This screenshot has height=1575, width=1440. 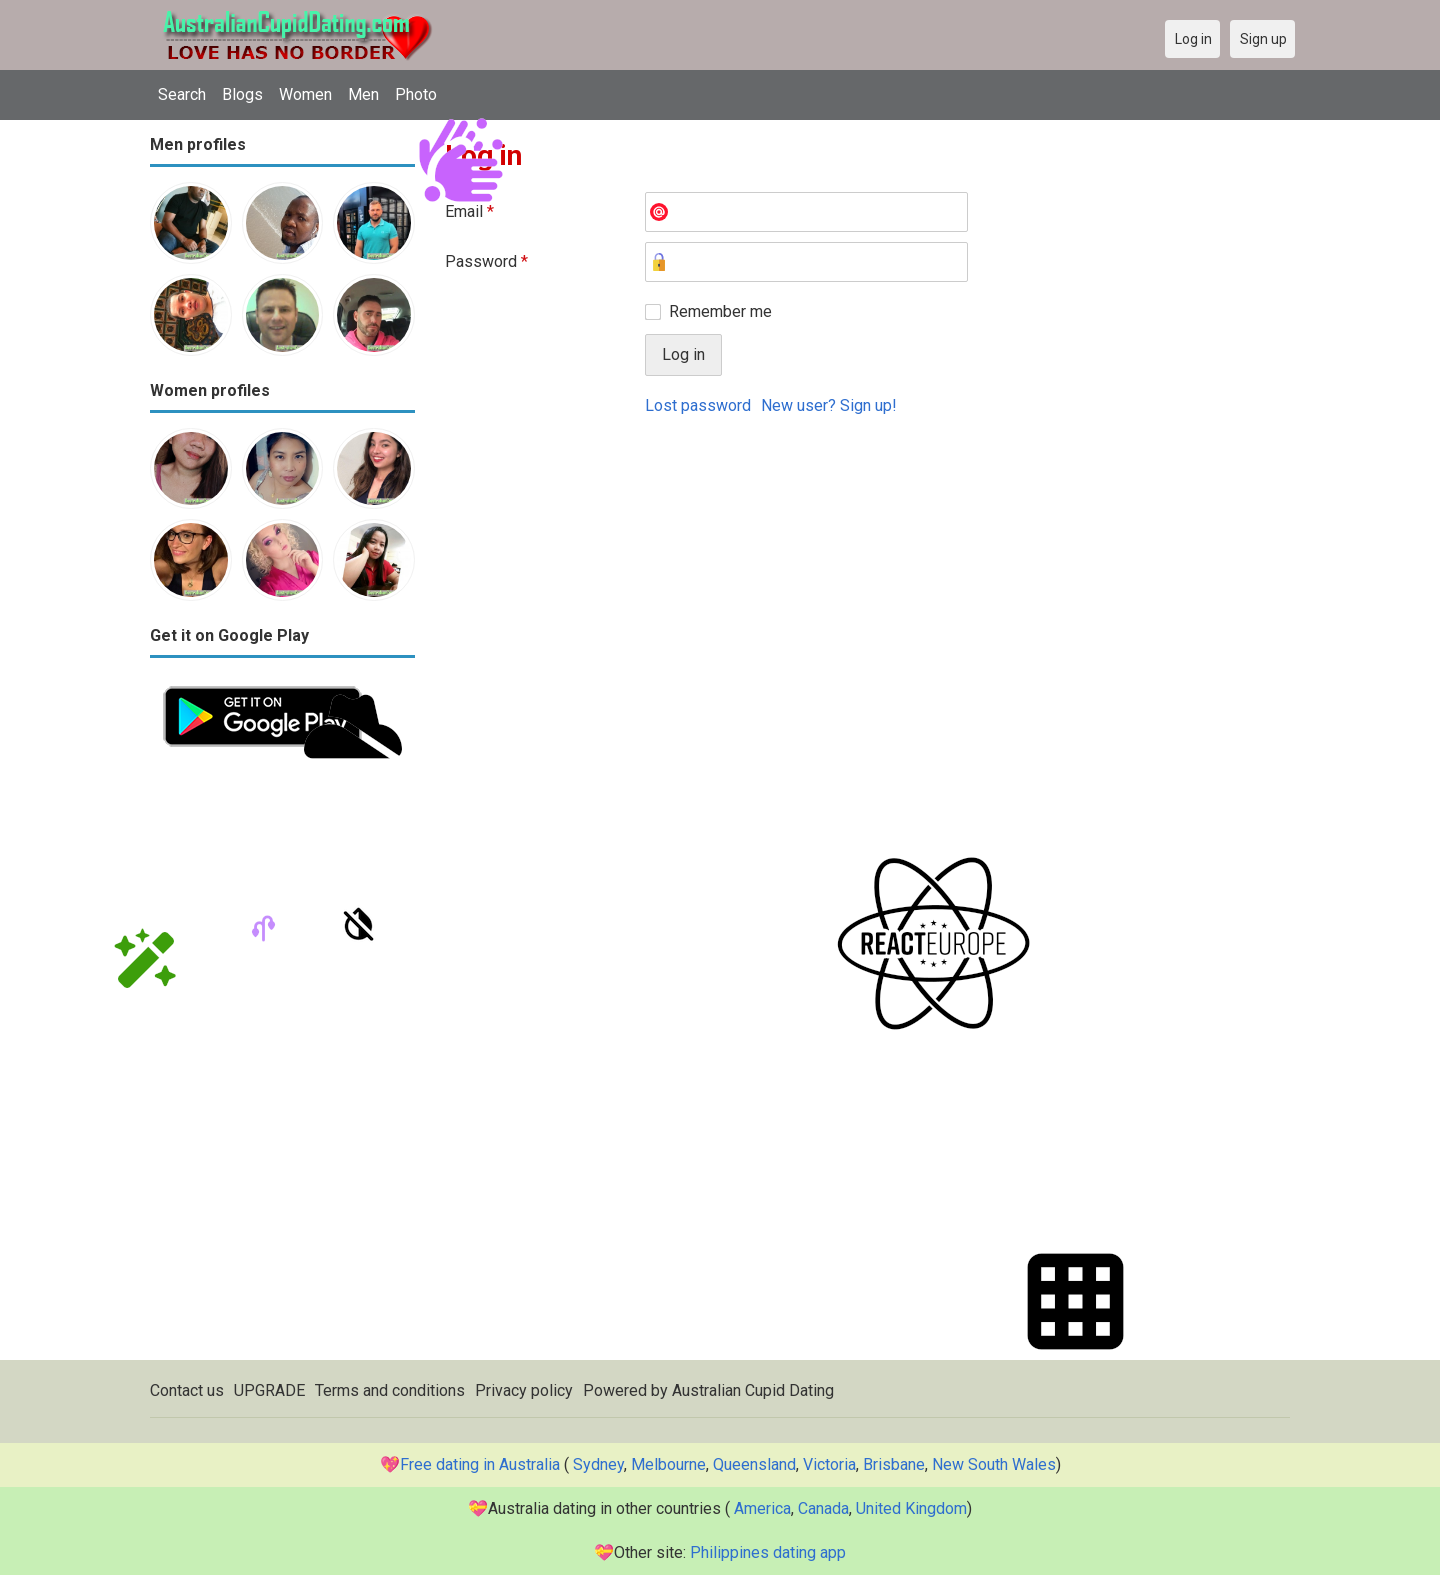 I want to click on disable color inversion mode, so click(x=358, y=923).